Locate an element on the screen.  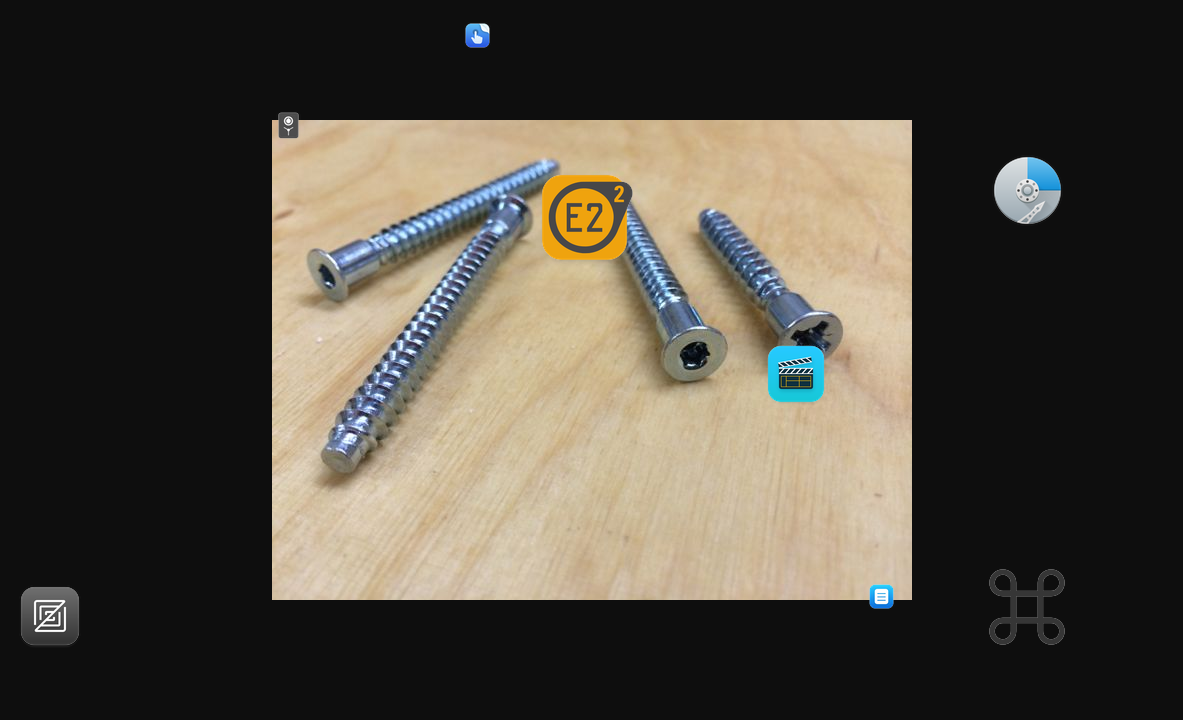
access disk partition settings is located at coordinates (1027, 190).